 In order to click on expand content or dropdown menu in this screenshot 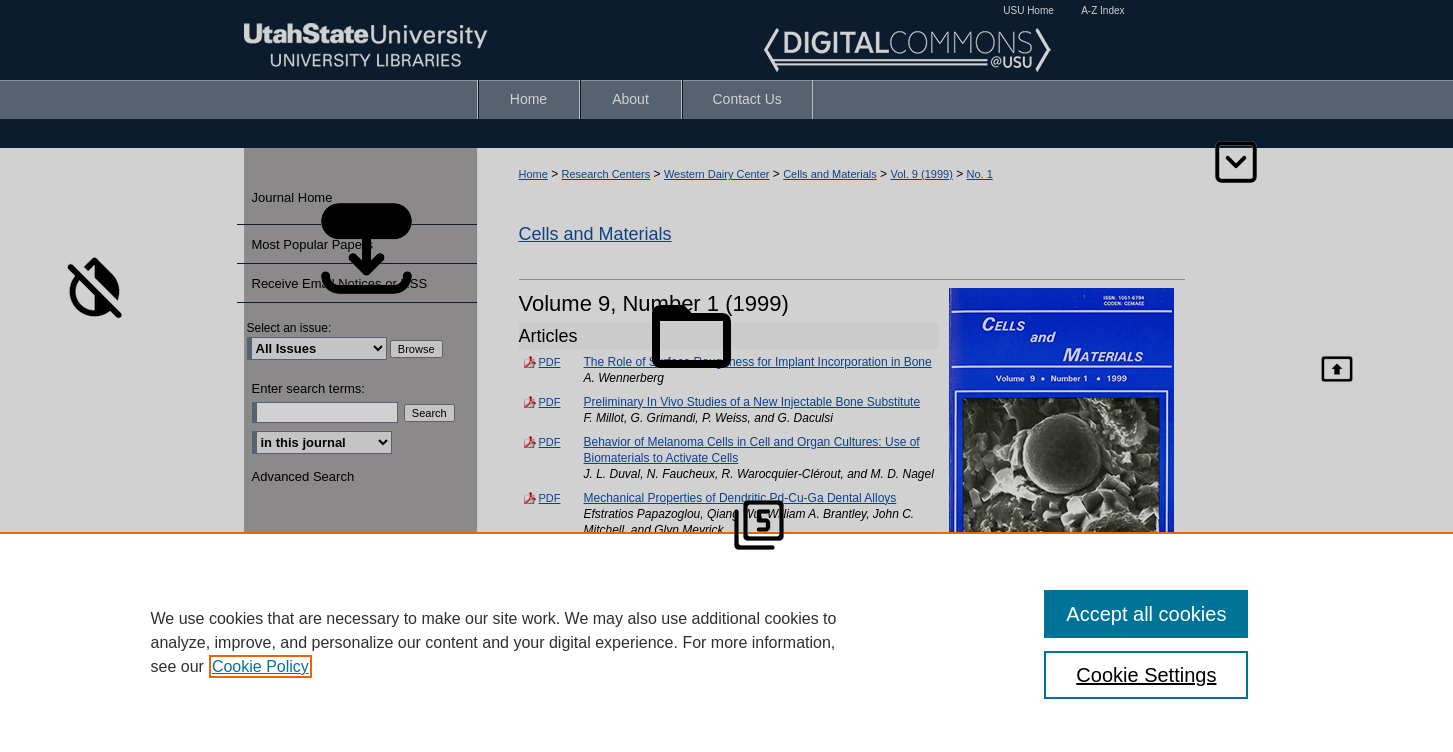, I will do `click(1236, 162)`.